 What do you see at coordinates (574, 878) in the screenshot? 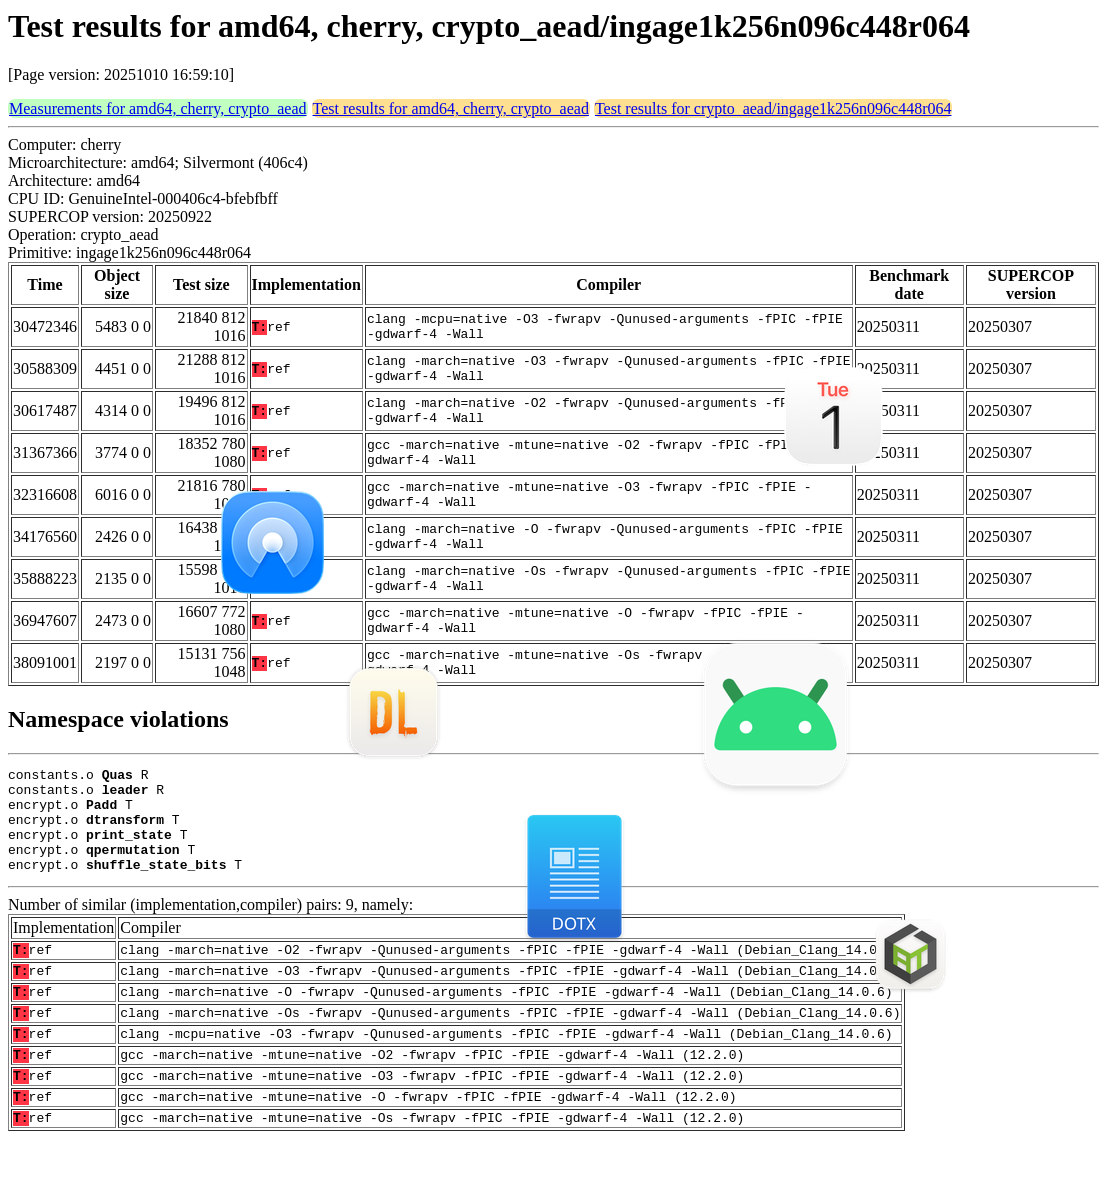
I see `a microsoft word template file (.dotx)` at bounding box center [574, 878].